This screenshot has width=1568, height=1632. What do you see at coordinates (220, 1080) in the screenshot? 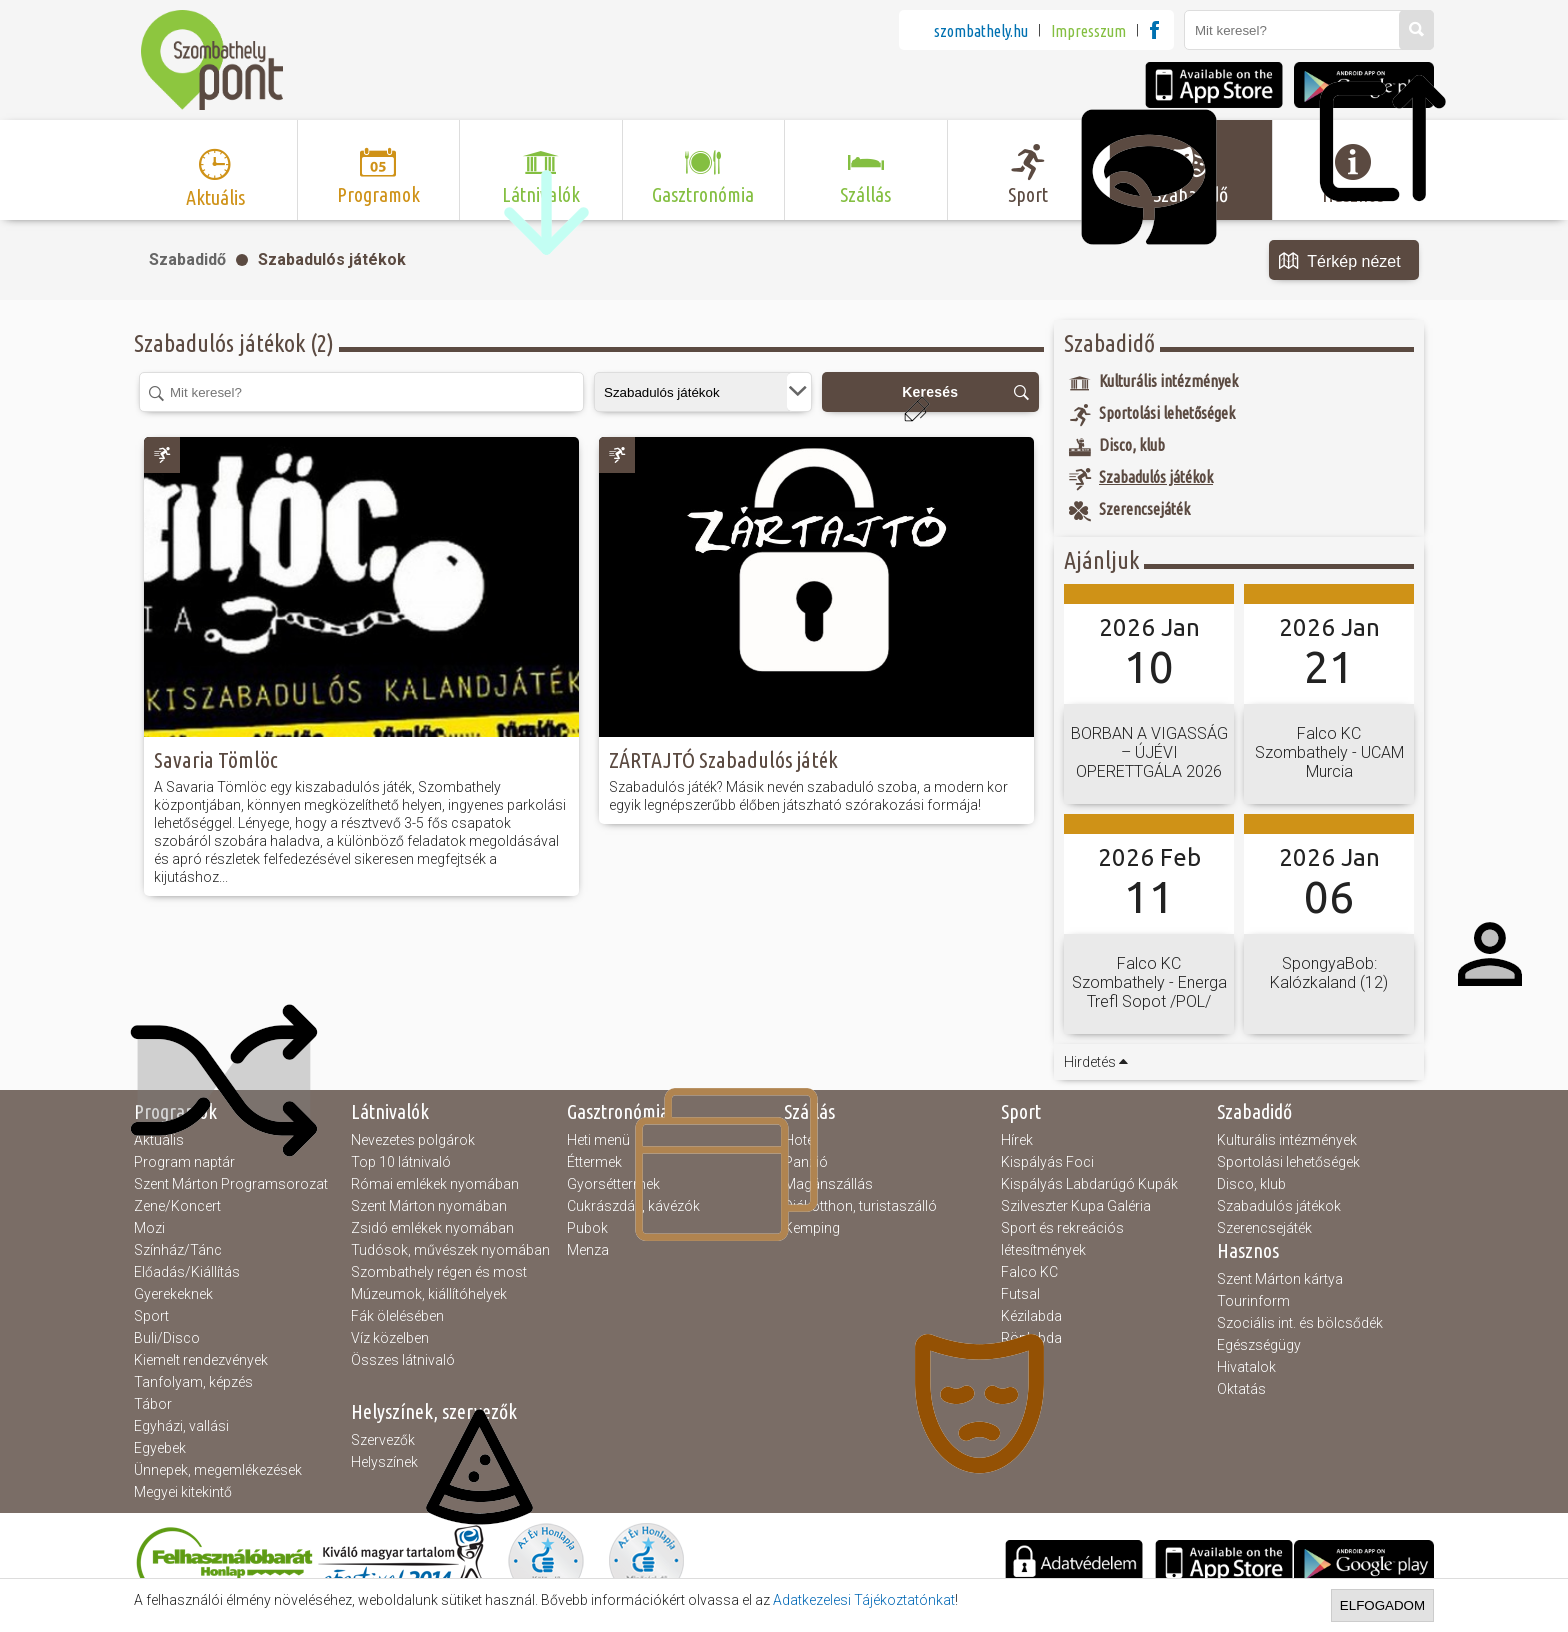
I see `shuffle playlist or queue order` at bounding box center [220, 1080].